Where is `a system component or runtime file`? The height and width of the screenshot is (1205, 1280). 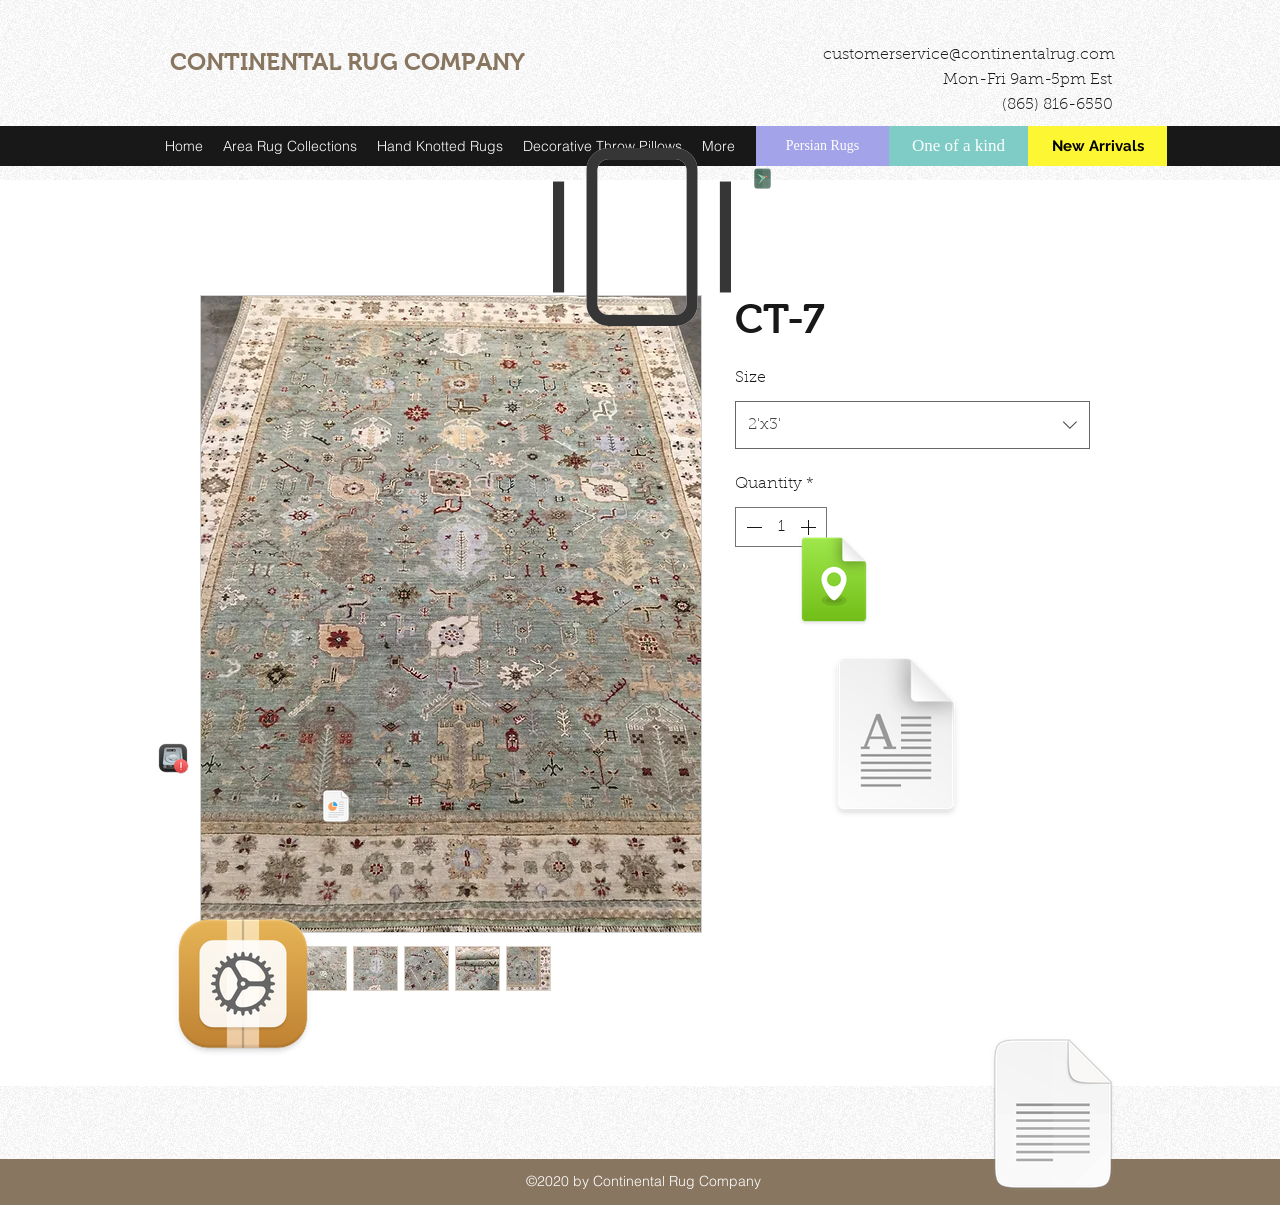 a system component or runtime file is located at coordinates (243, 986).